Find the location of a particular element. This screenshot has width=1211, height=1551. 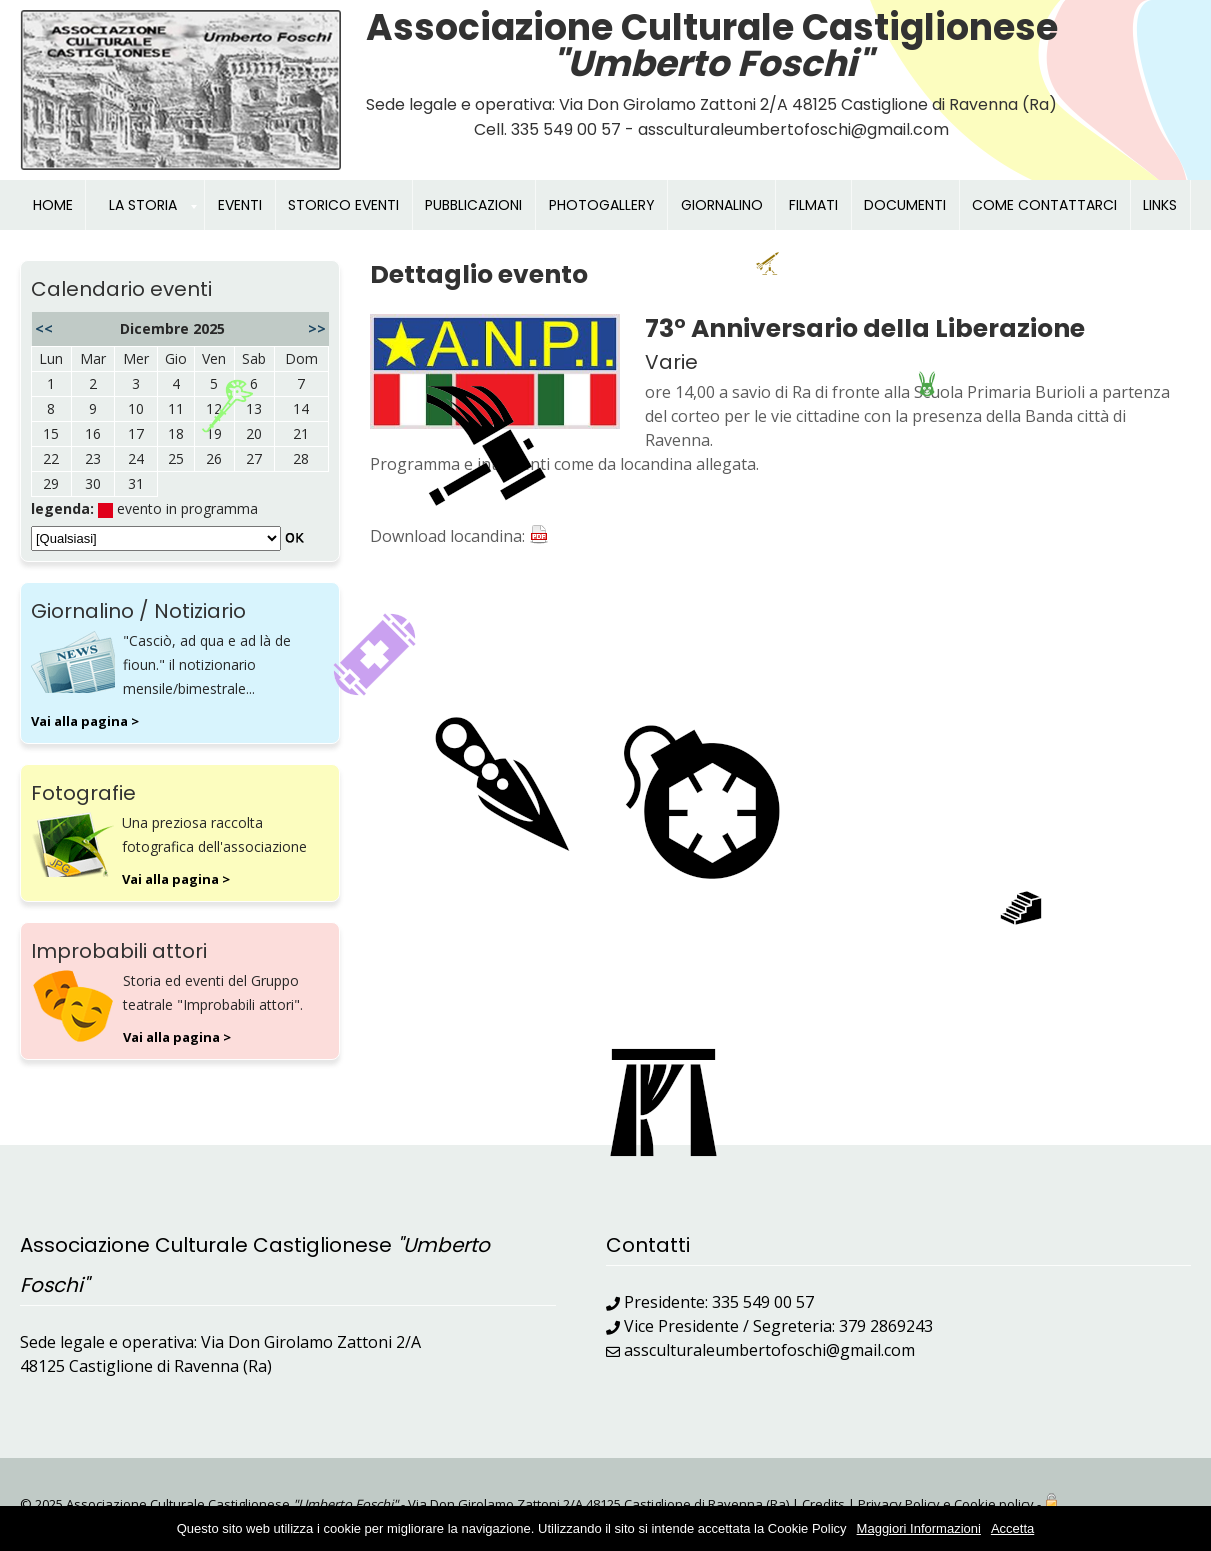

carnyx ancient war horn instrument icon is located at coordinates (226, 406).